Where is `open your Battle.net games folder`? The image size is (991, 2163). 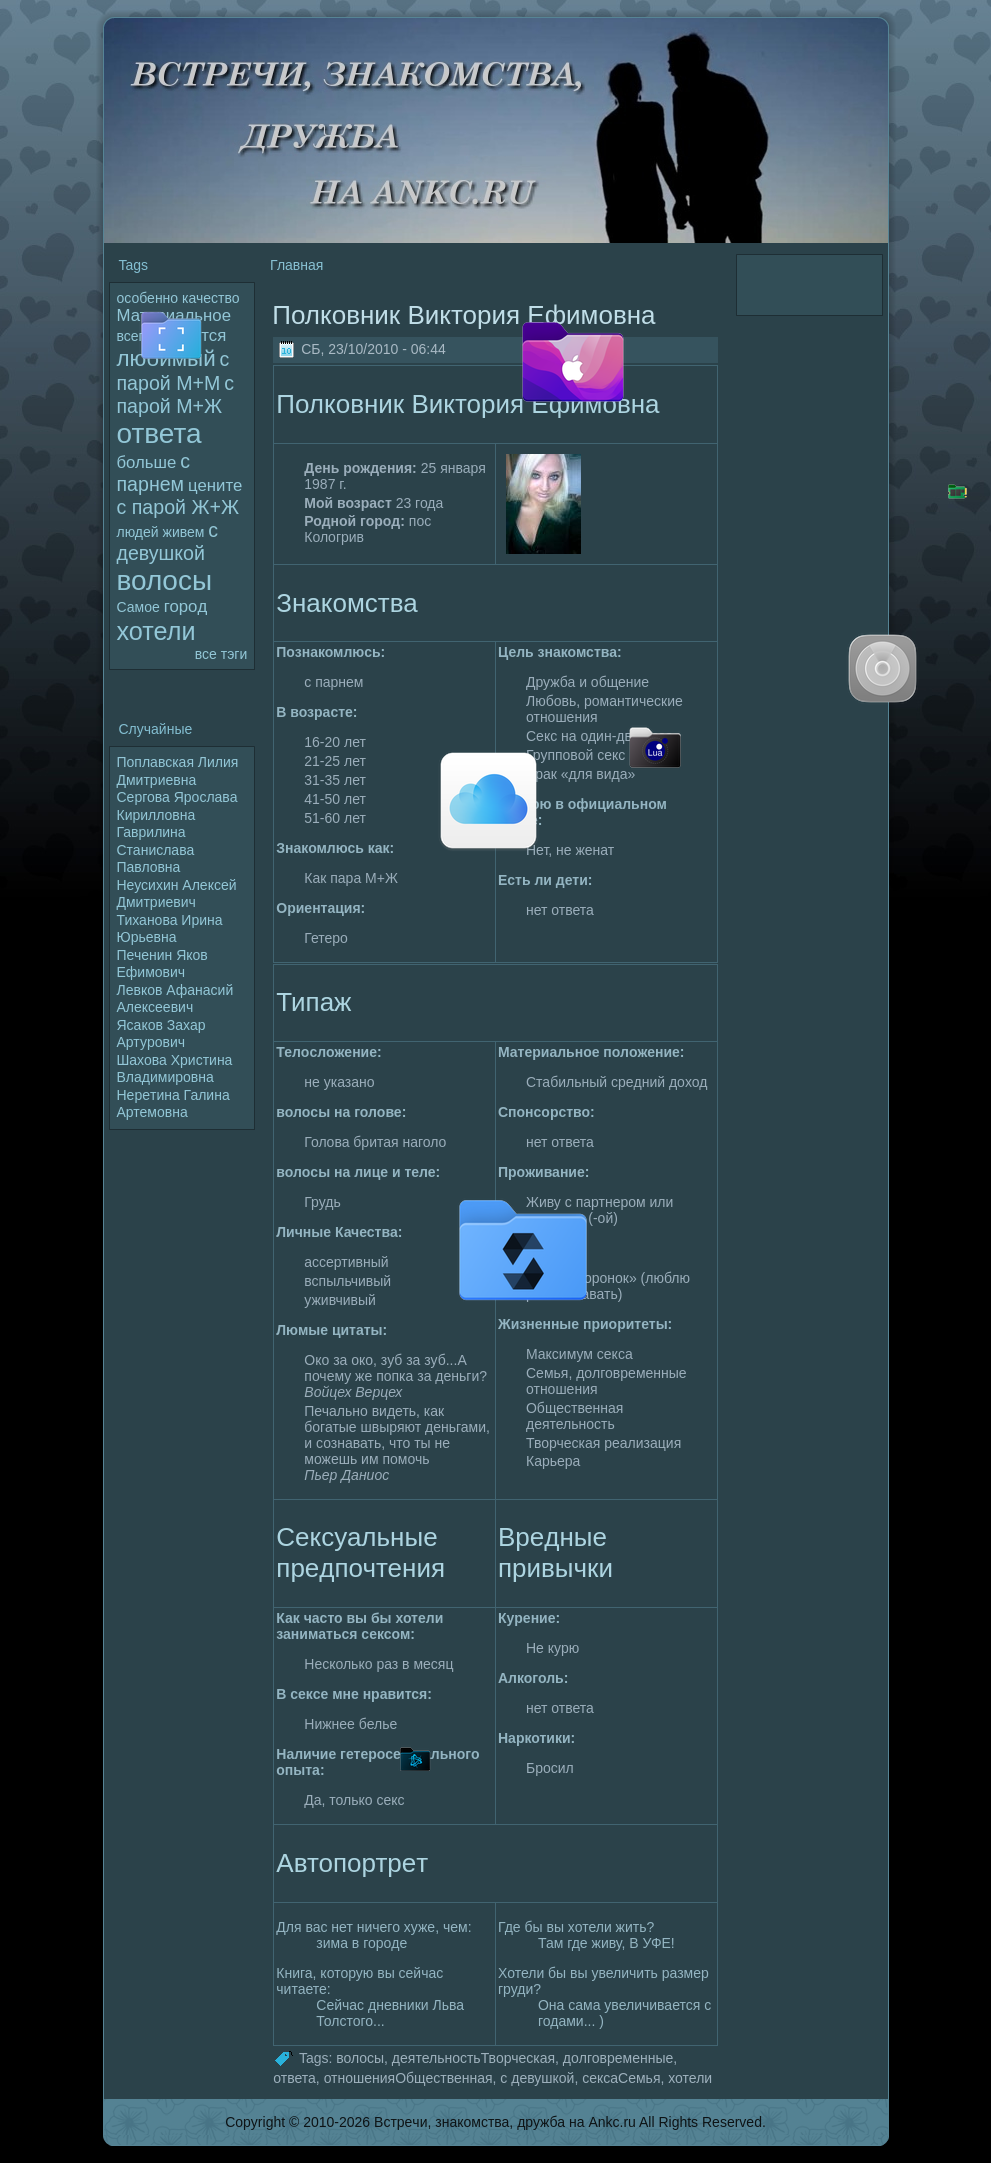 open your Battle.net games folder is located at coordinates (415, 1760).